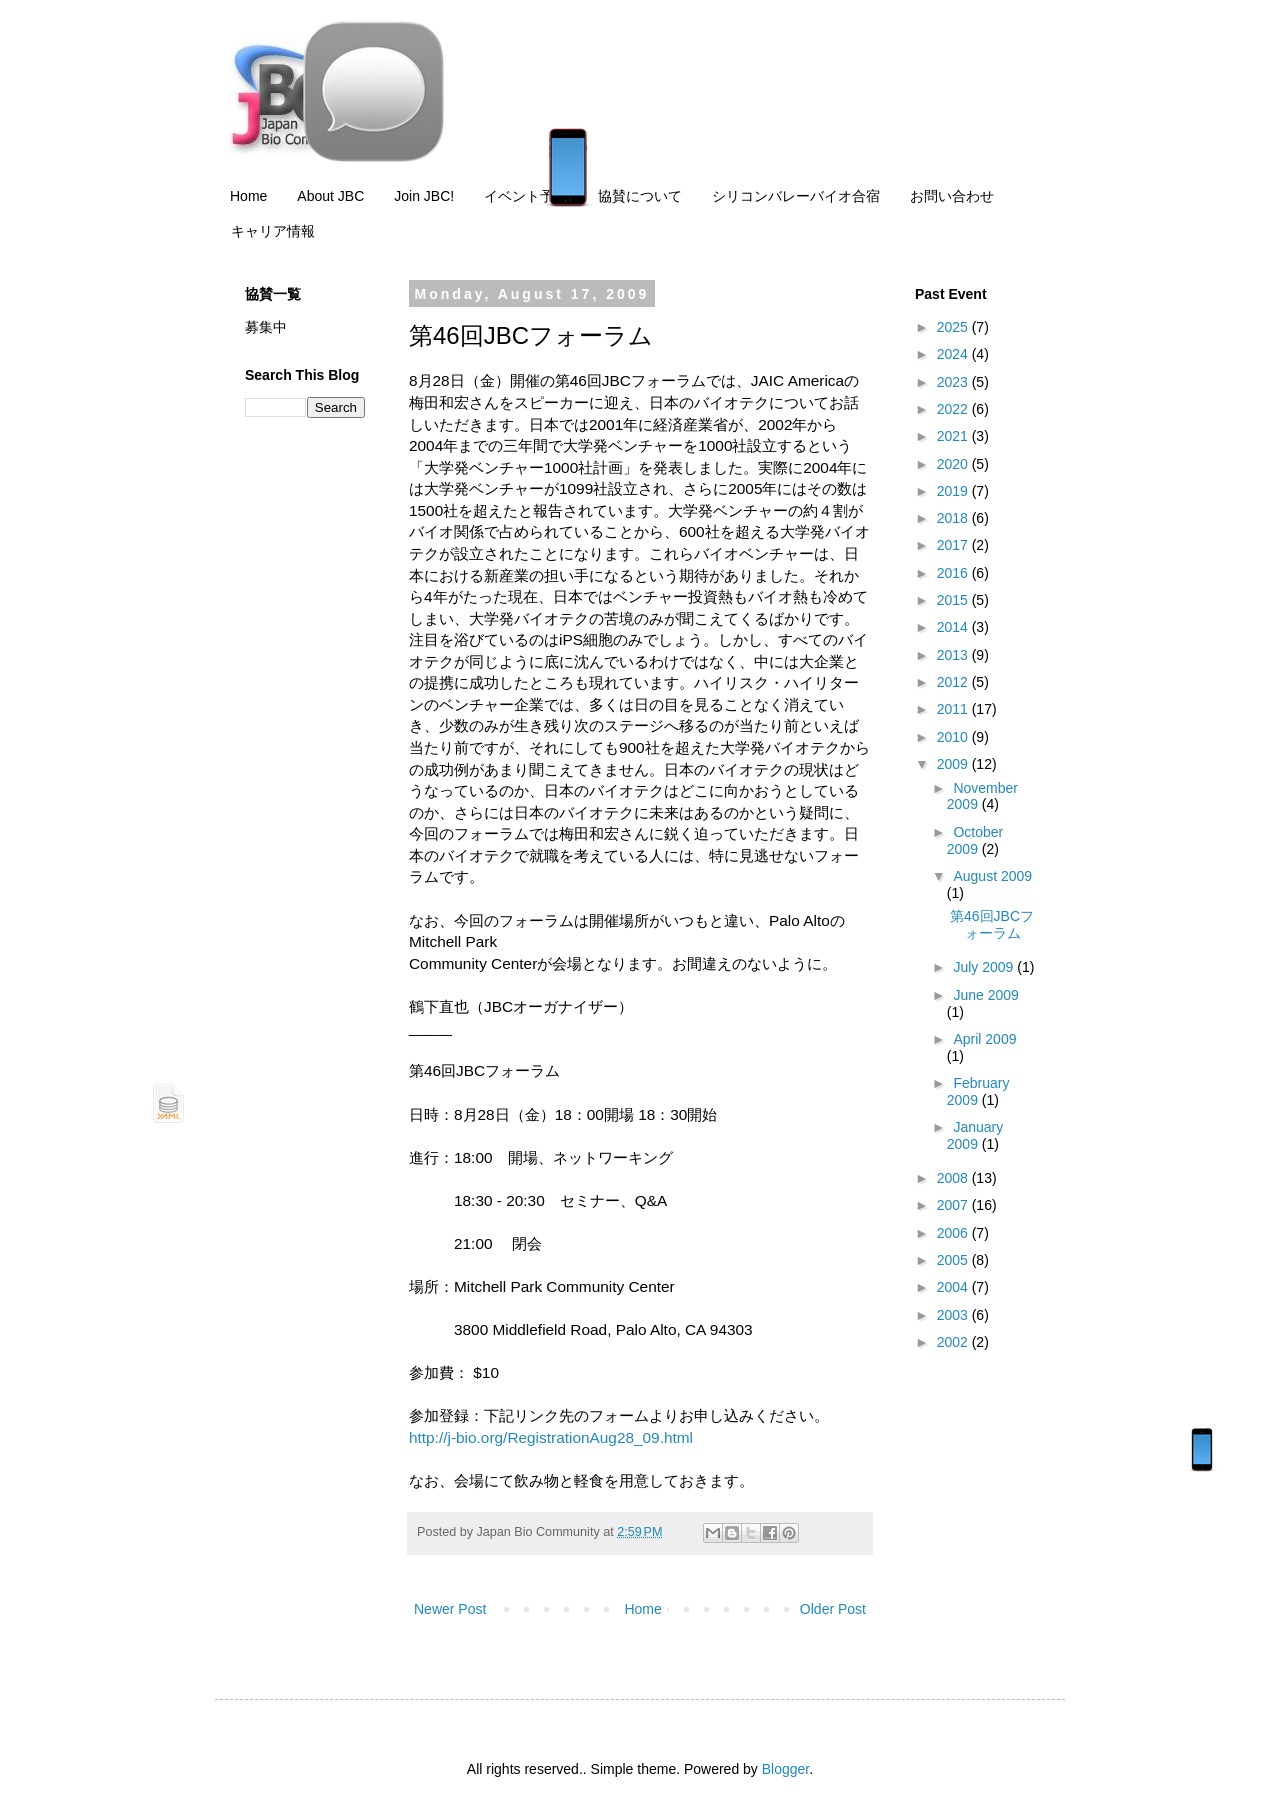  What do you see at coordinates (373, 91) in the screenshot?
I see `open the messages app` at bounding box center [373, 91].